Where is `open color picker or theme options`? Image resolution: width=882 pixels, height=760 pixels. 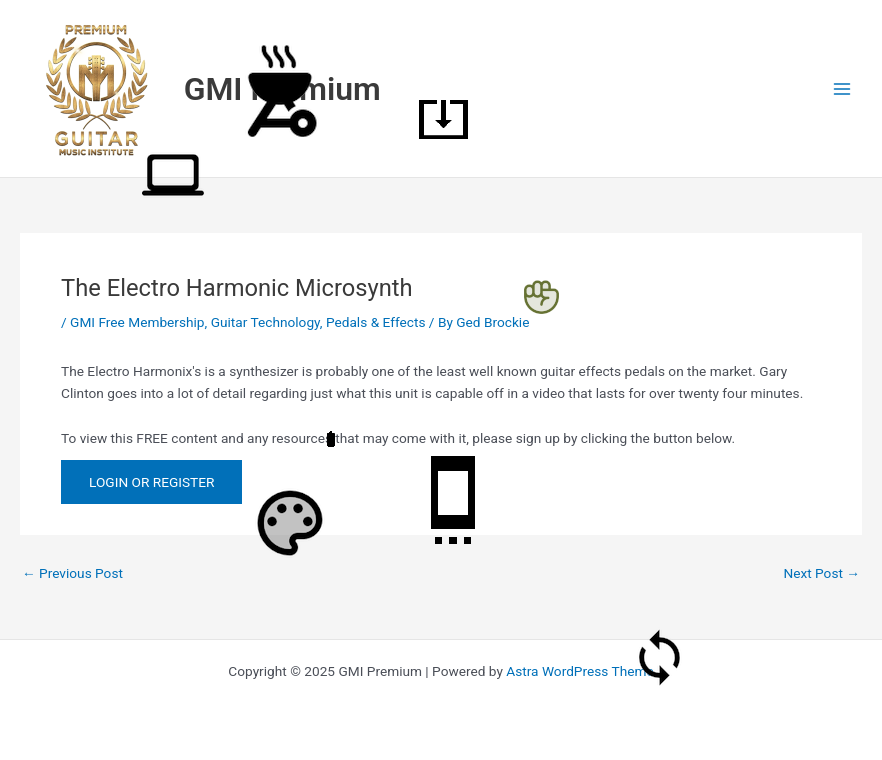 open color picker or theme options is located at coordinates (290, 523).